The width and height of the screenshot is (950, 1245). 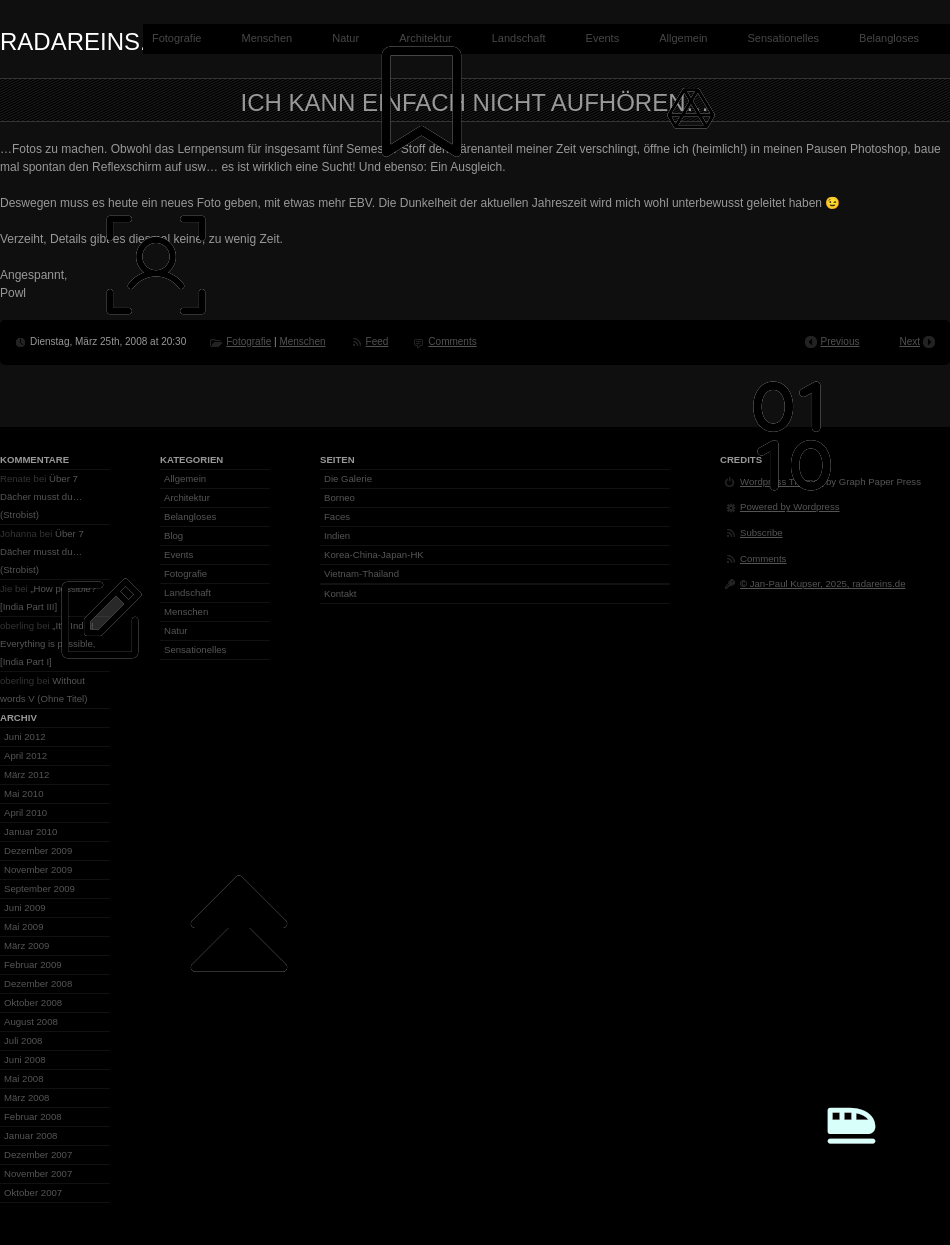 What do you see at coordinates (100, 620) in the screenshot?
I see `compose a new note` at bounding box center [100, 620].